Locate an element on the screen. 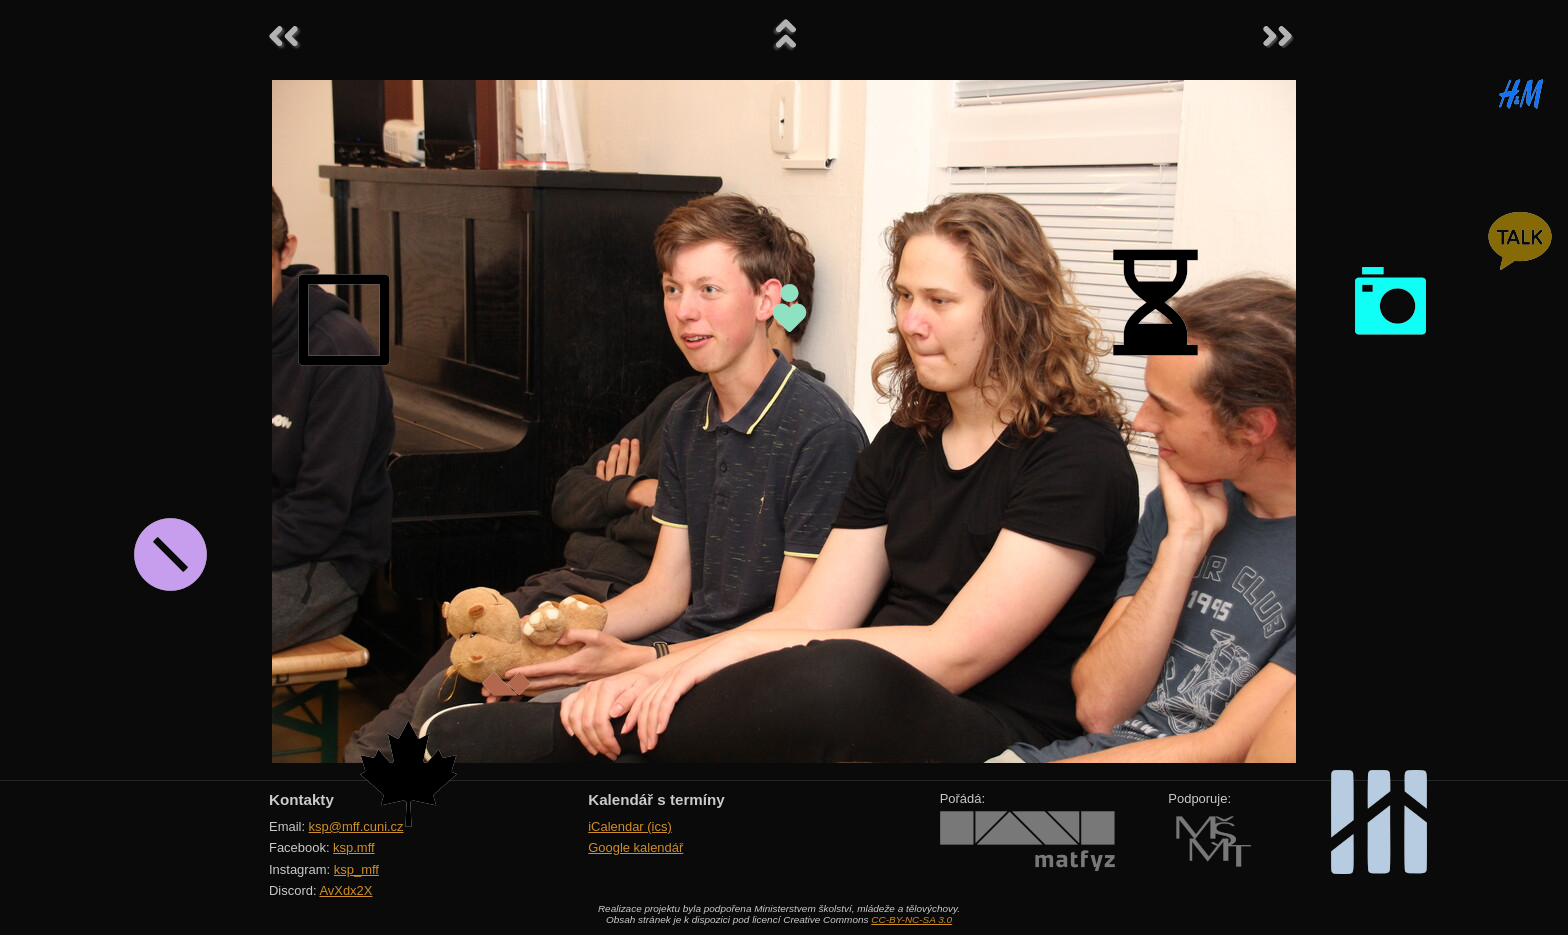 Image resolution: width=1568 pixels, height=935 pixels. open camera to take a photo is located at coordinates (1390, 302).